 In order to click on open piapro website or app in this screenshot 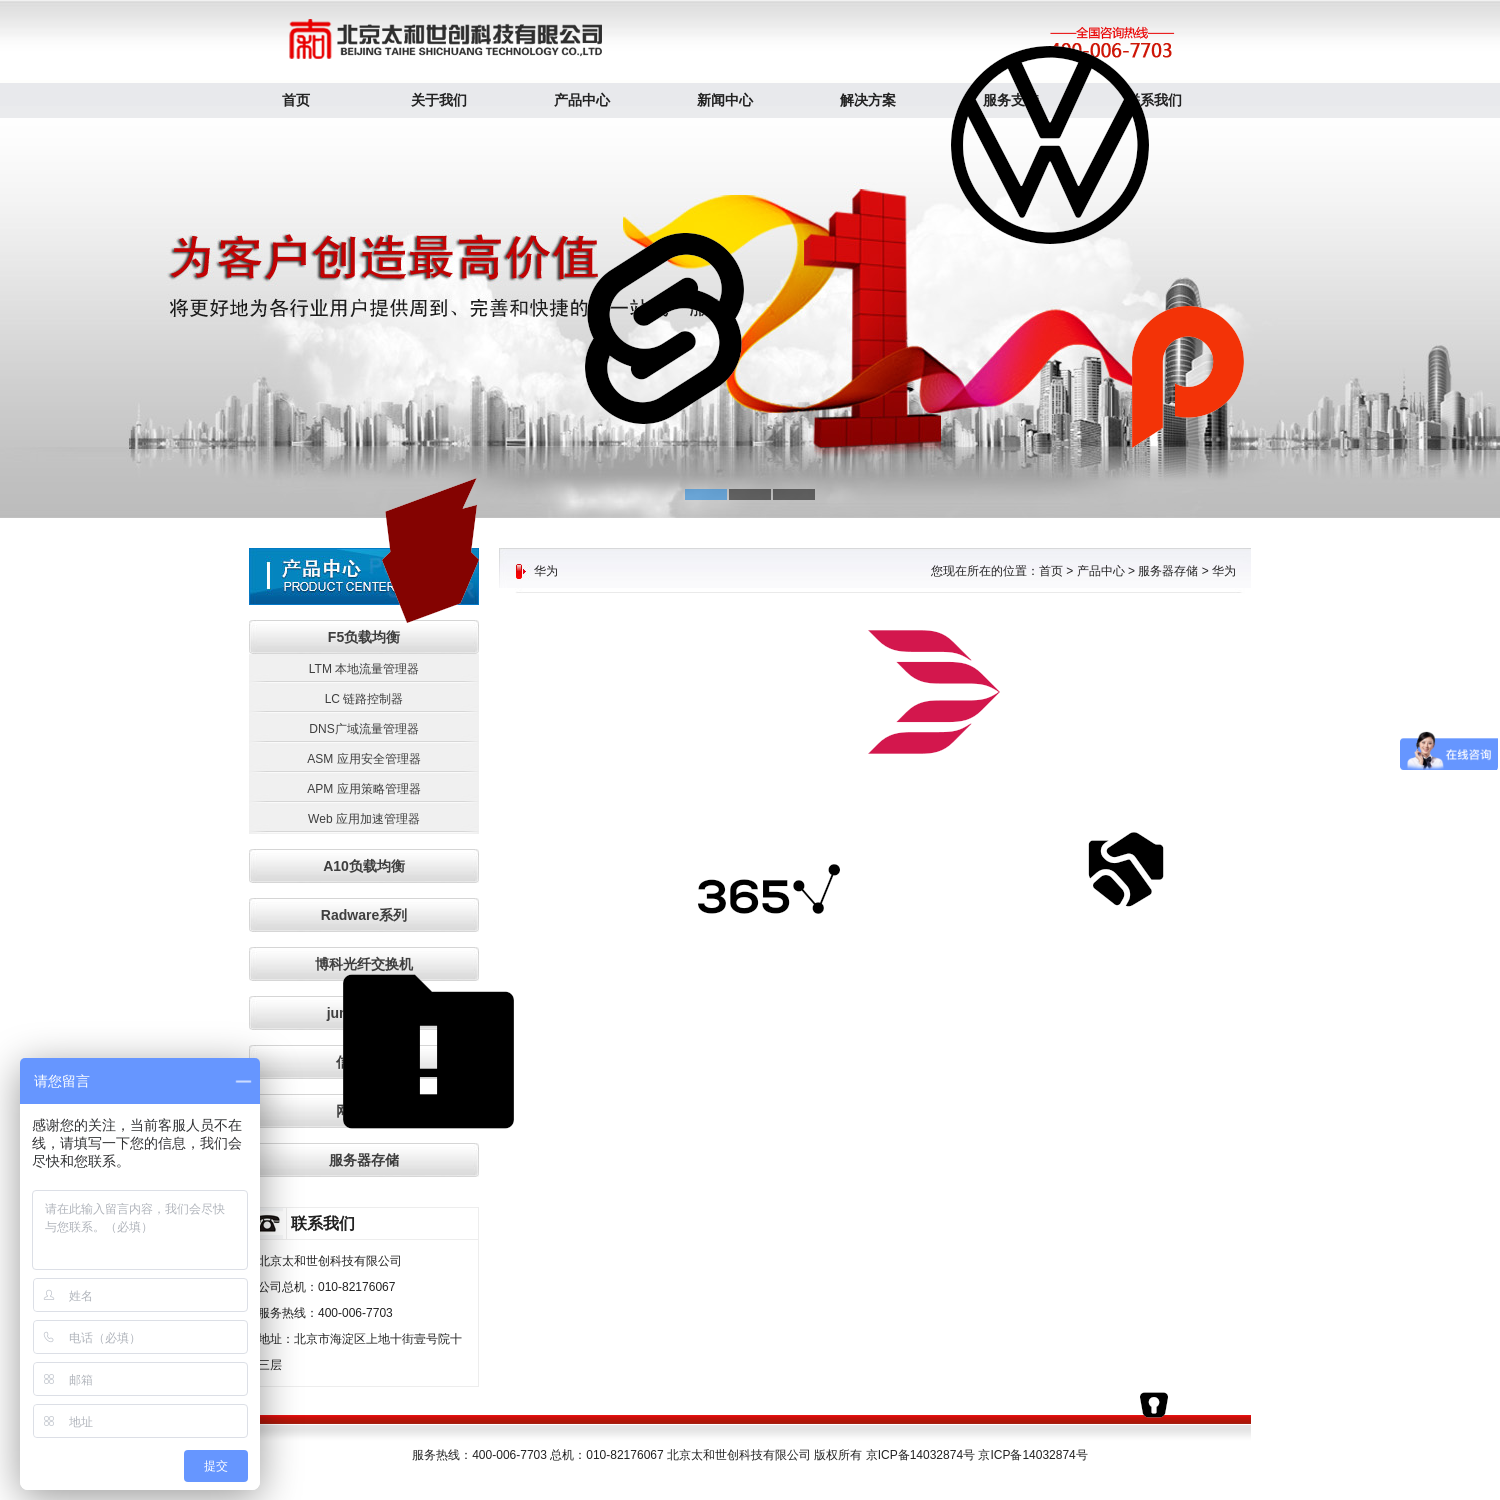, I will do `click(1188, 377)`.